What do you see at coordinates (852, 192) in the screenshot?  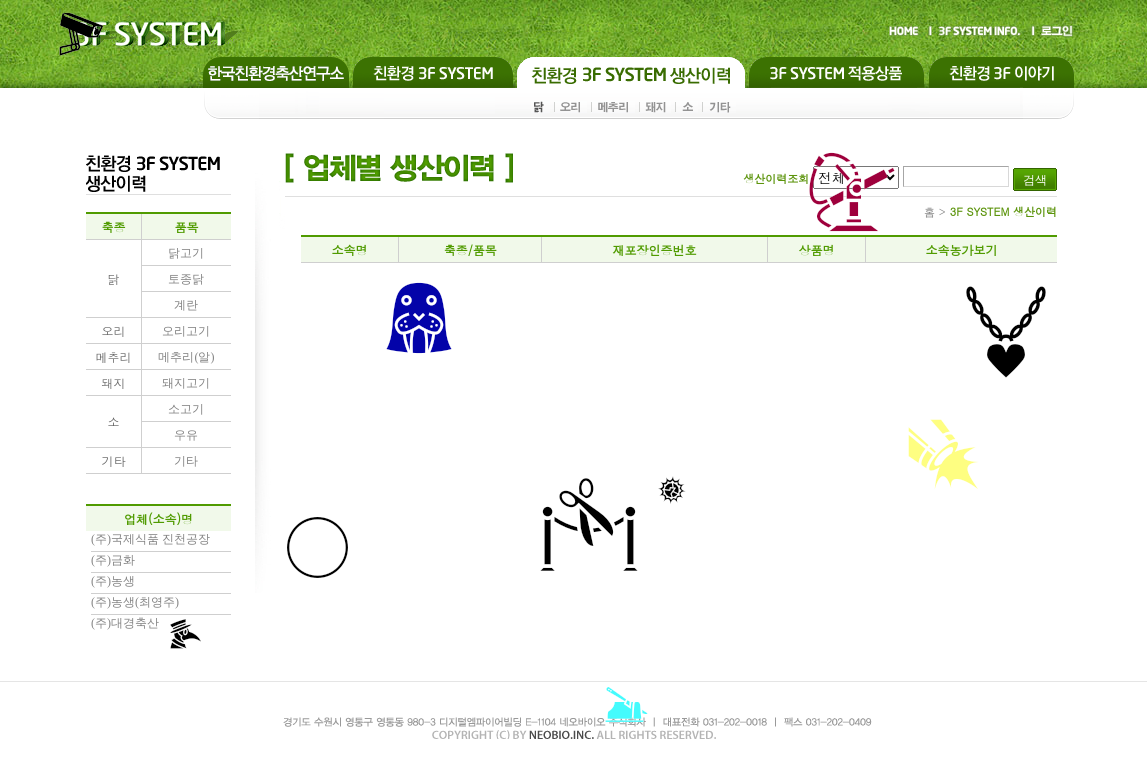 I see `deploy defensive laser turret` at bounding box center [852, 192].